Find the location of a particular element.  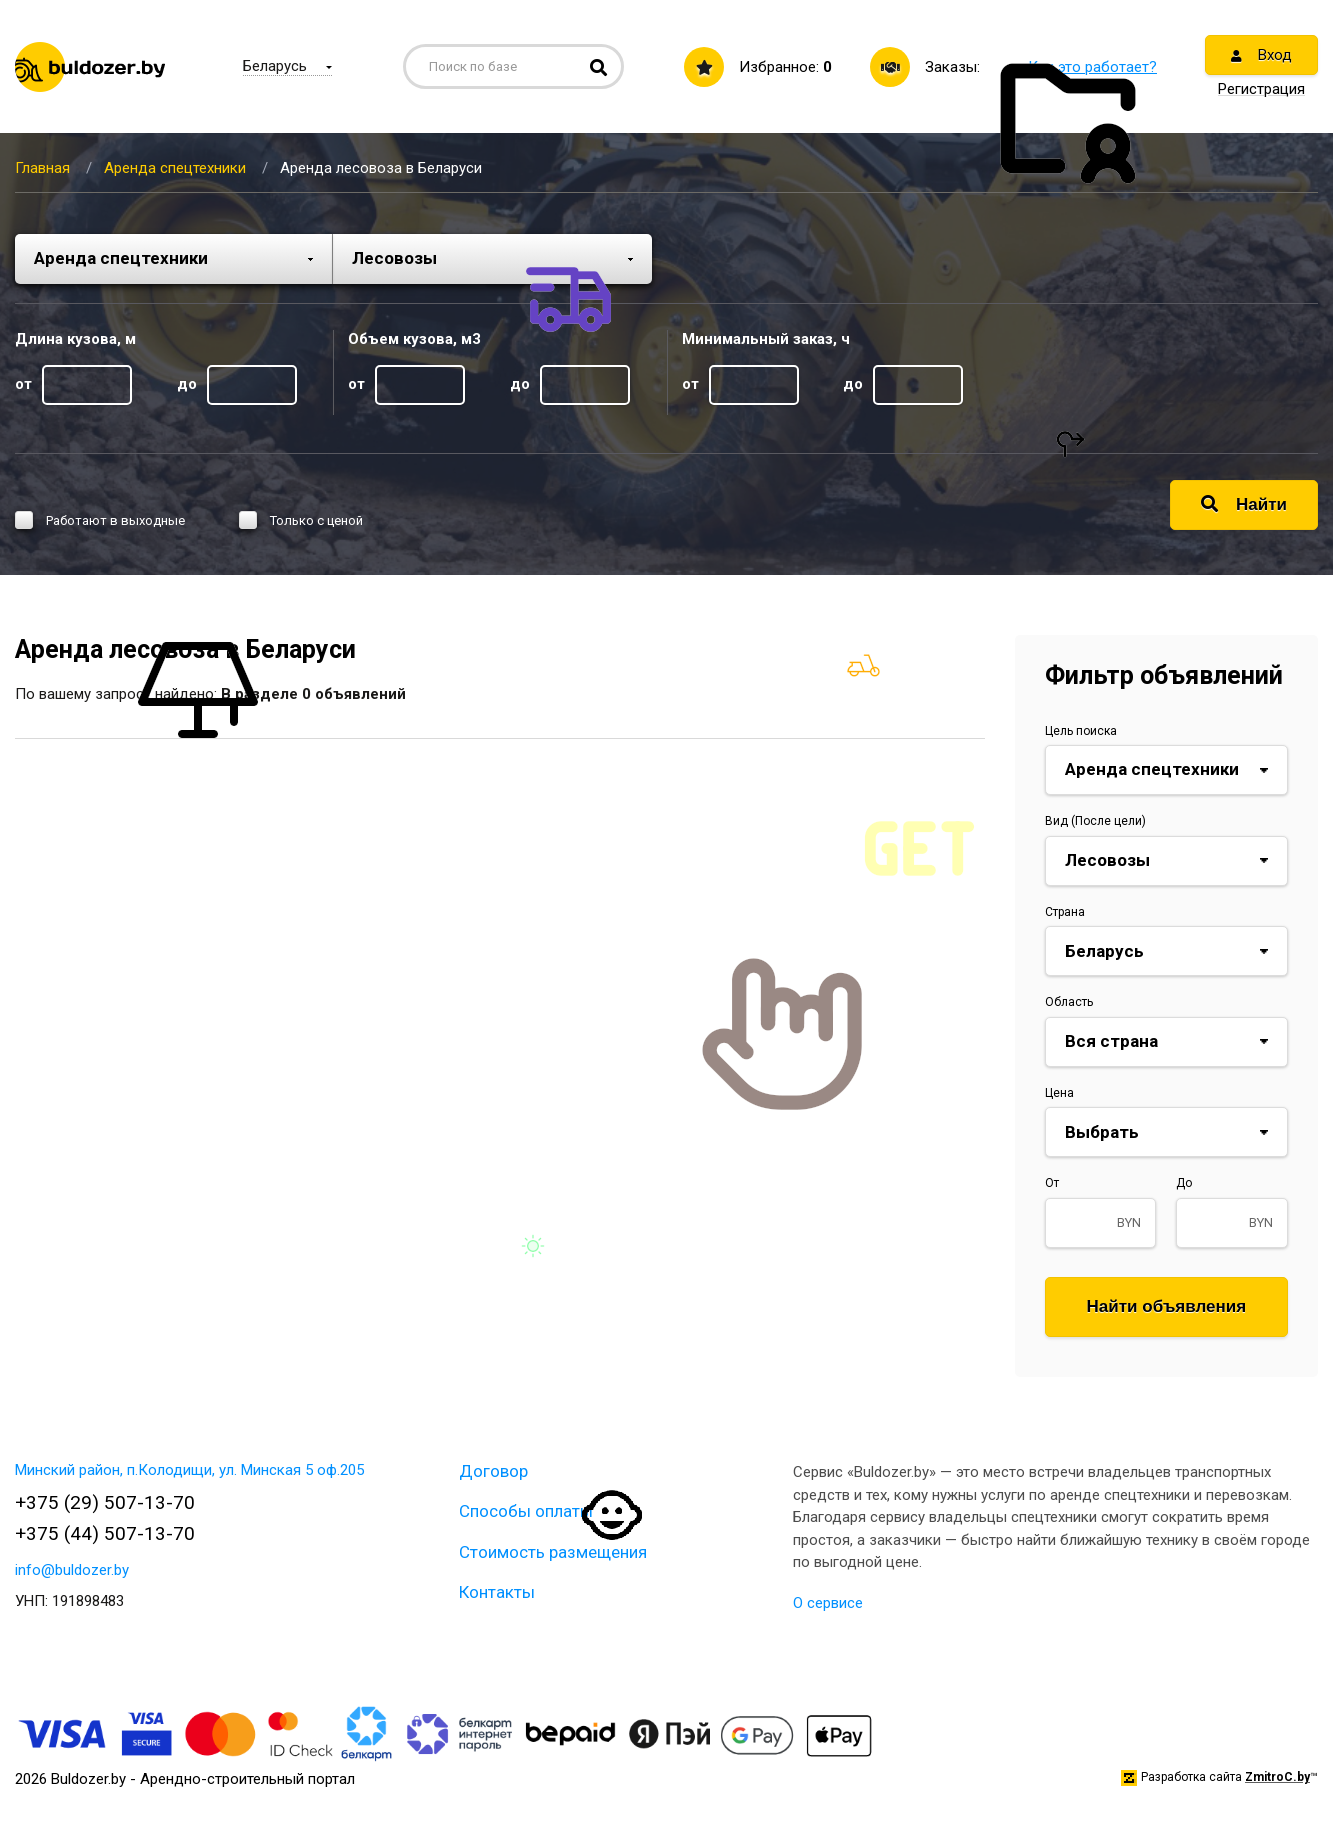

access child-friendly or family mode is located at coordinates (612, 1515).